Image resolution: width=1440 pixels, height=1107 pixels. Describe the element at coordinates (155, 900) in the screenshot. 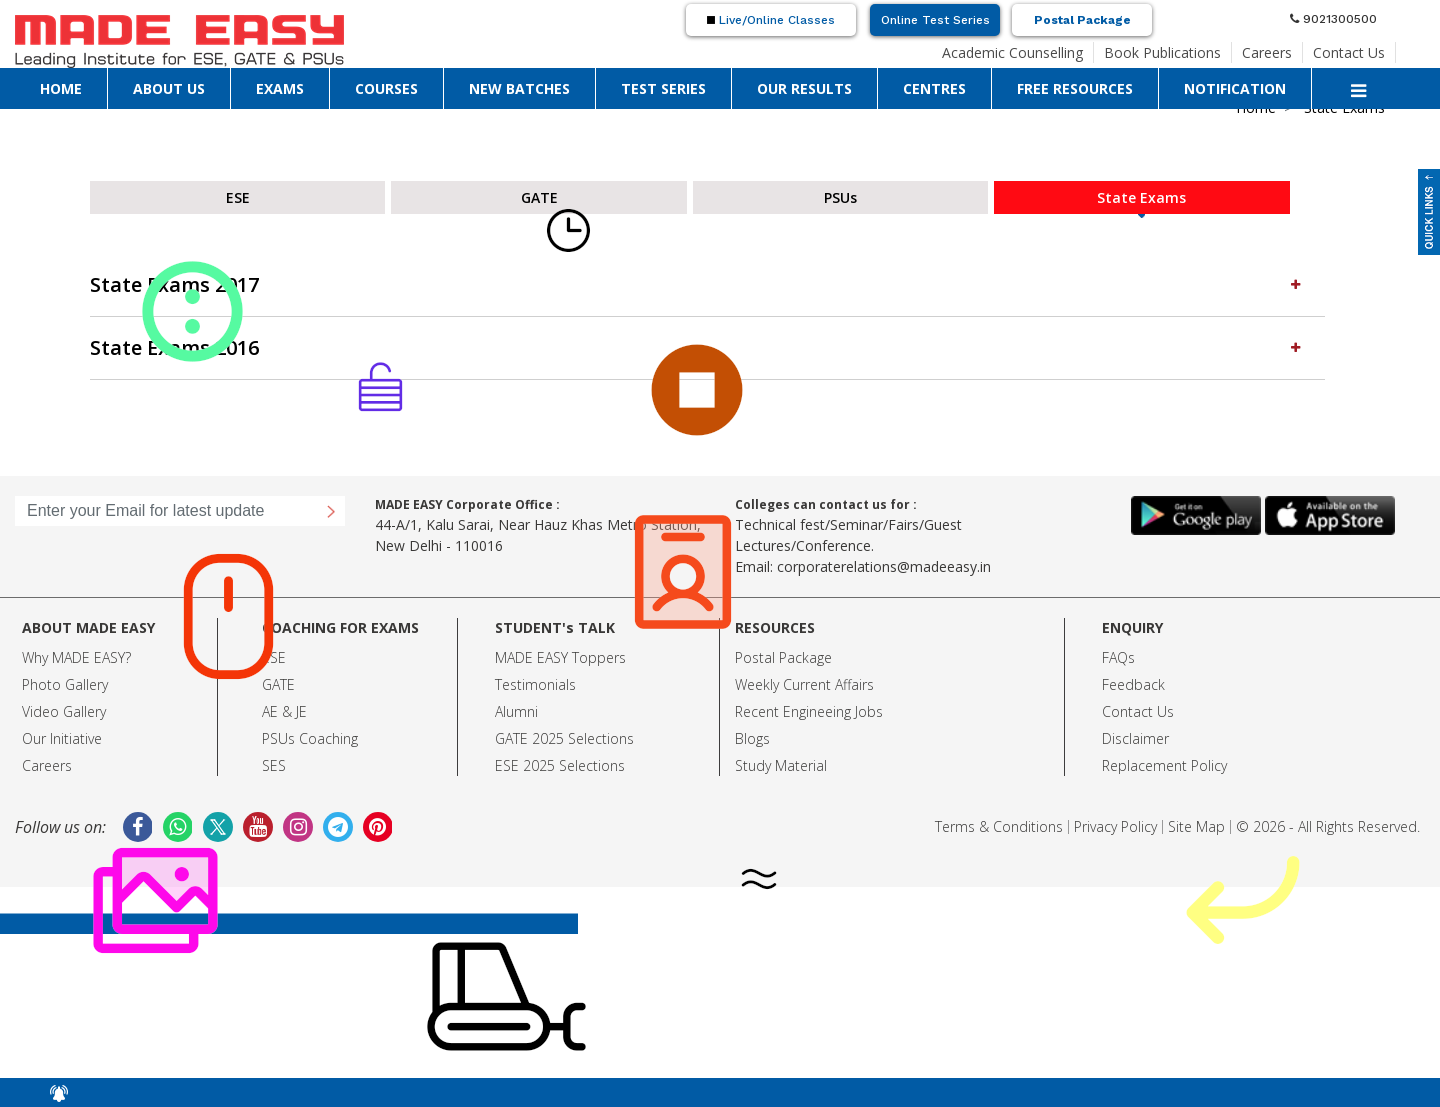

I see `view photo gallery or image library` at that location.